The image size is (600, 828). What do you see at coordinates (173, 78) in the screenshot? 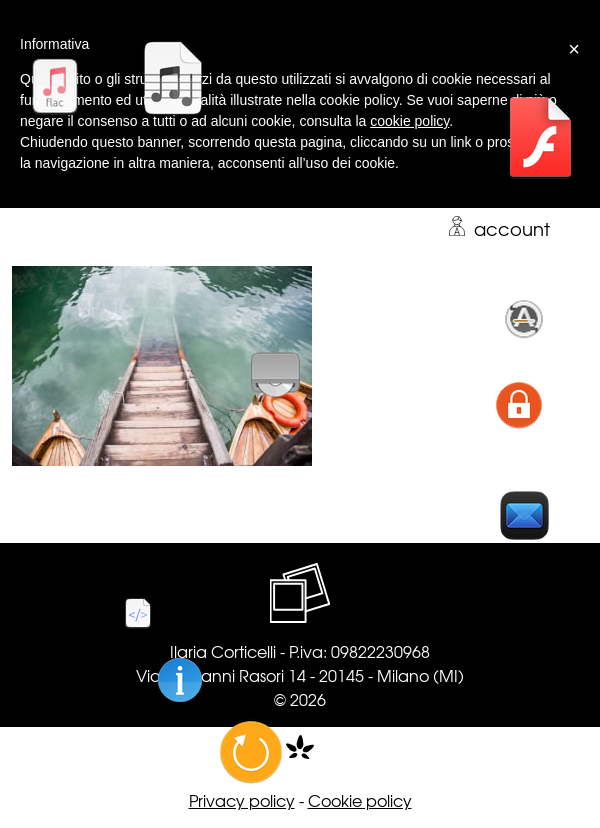
I see `an eMelody ringtone or melody file` at bounding box center [173, 78].